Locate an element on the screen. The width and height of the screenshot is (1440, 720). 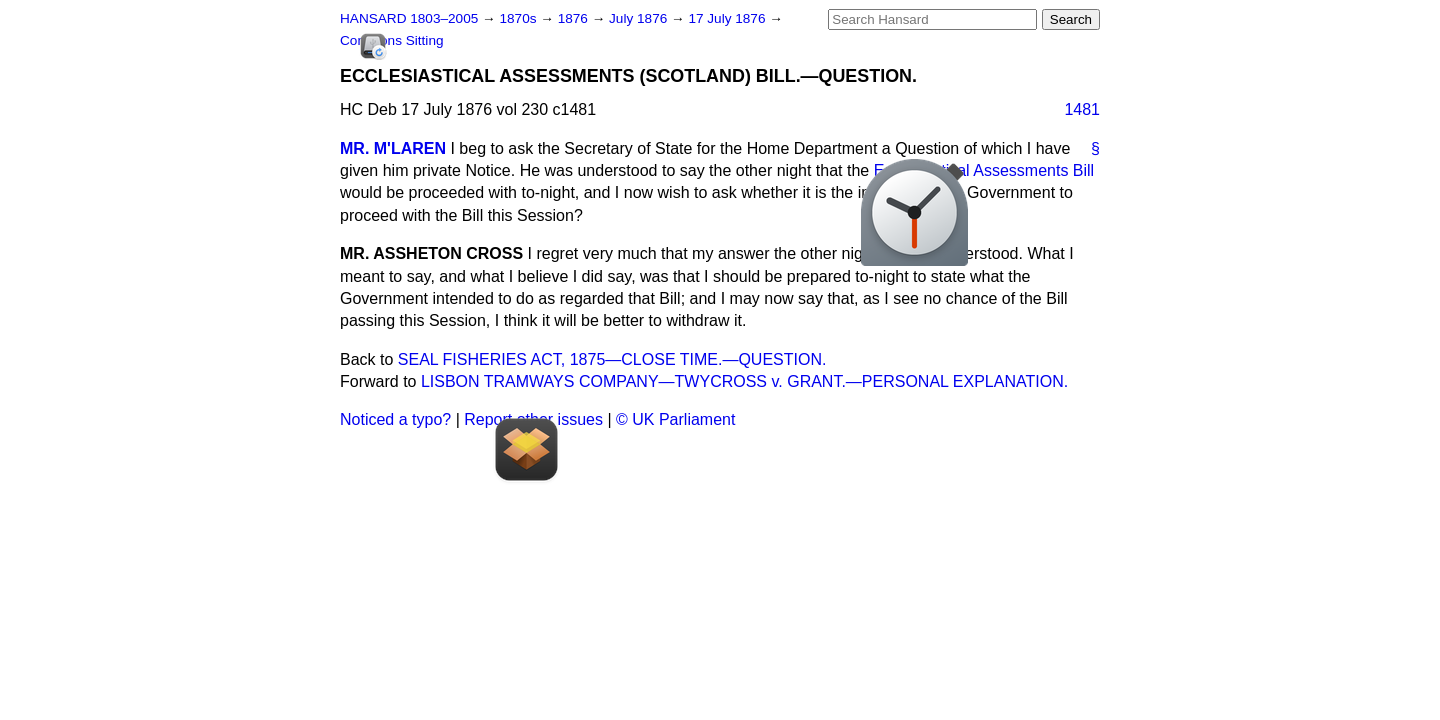
format or erase a USB drive is located at coordinates (373, 46).